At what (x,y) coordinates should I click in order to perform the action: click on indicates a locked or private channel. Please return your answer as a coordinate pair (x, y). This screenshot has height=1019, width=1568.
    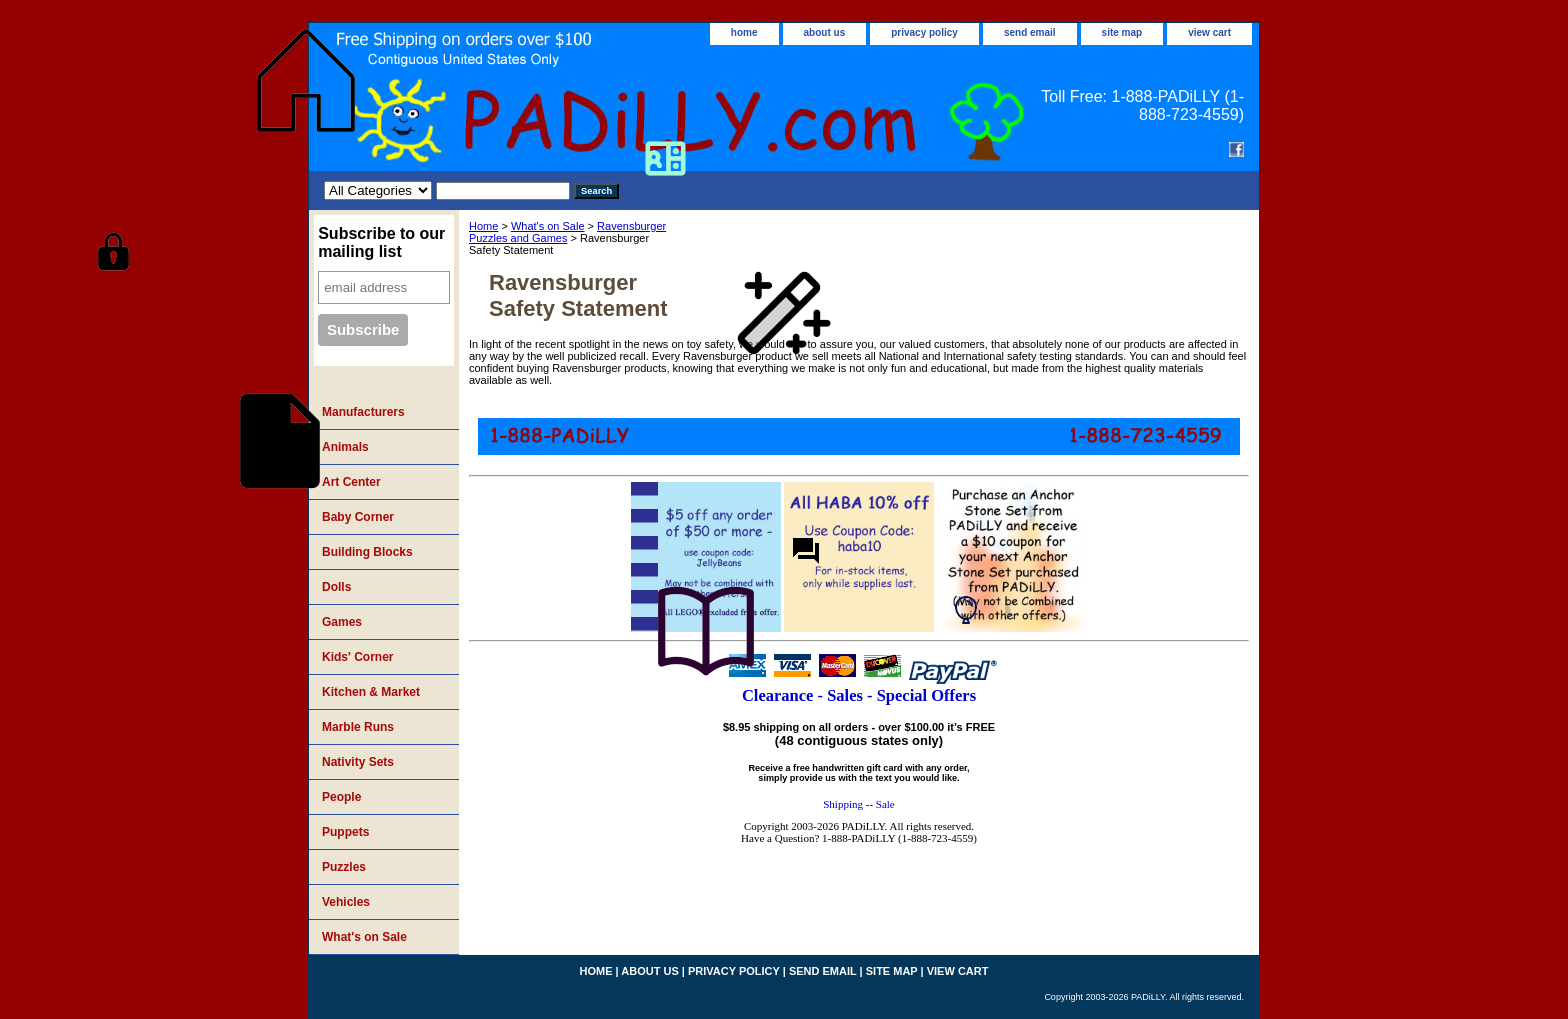
    Looking at the image, I should click on (113, 251).